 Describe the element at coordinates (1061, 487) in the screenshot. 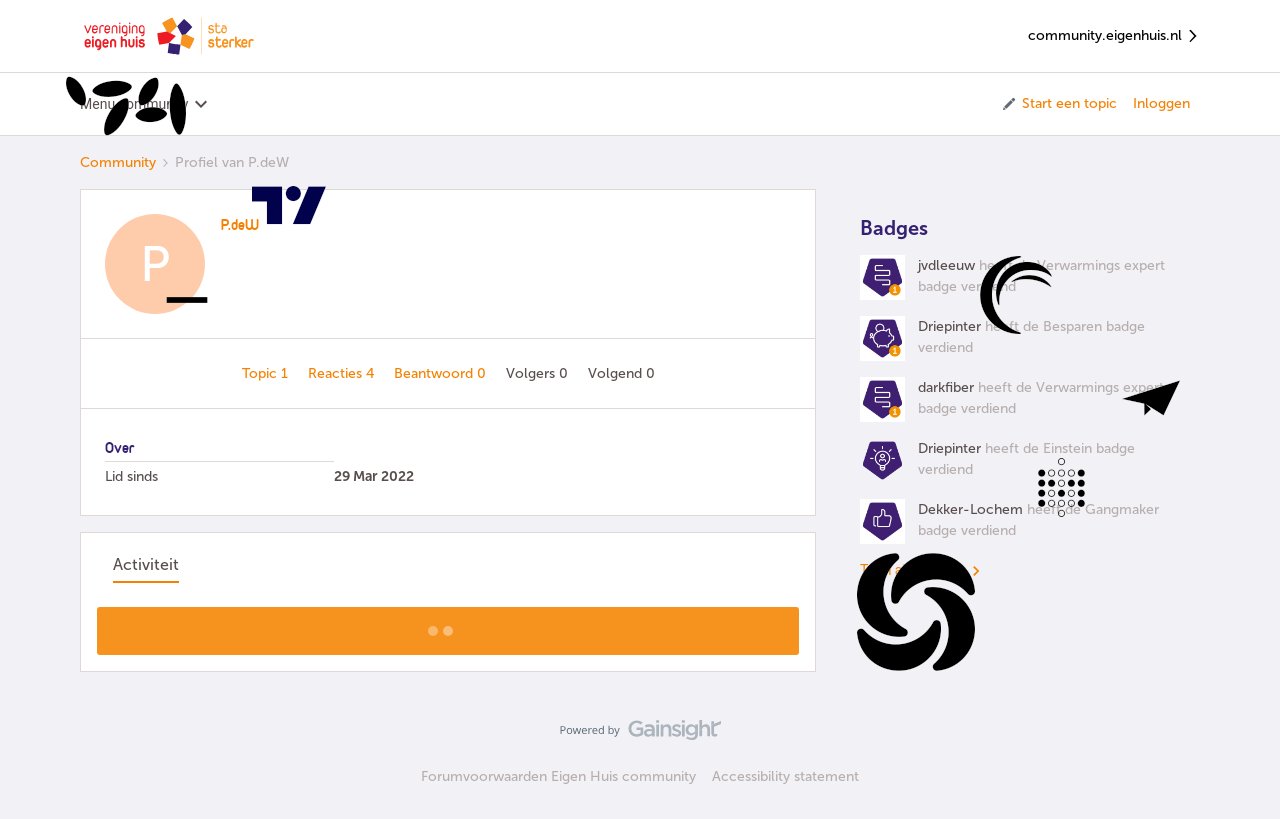

I see `open metabase analytics dashboard` at that location.